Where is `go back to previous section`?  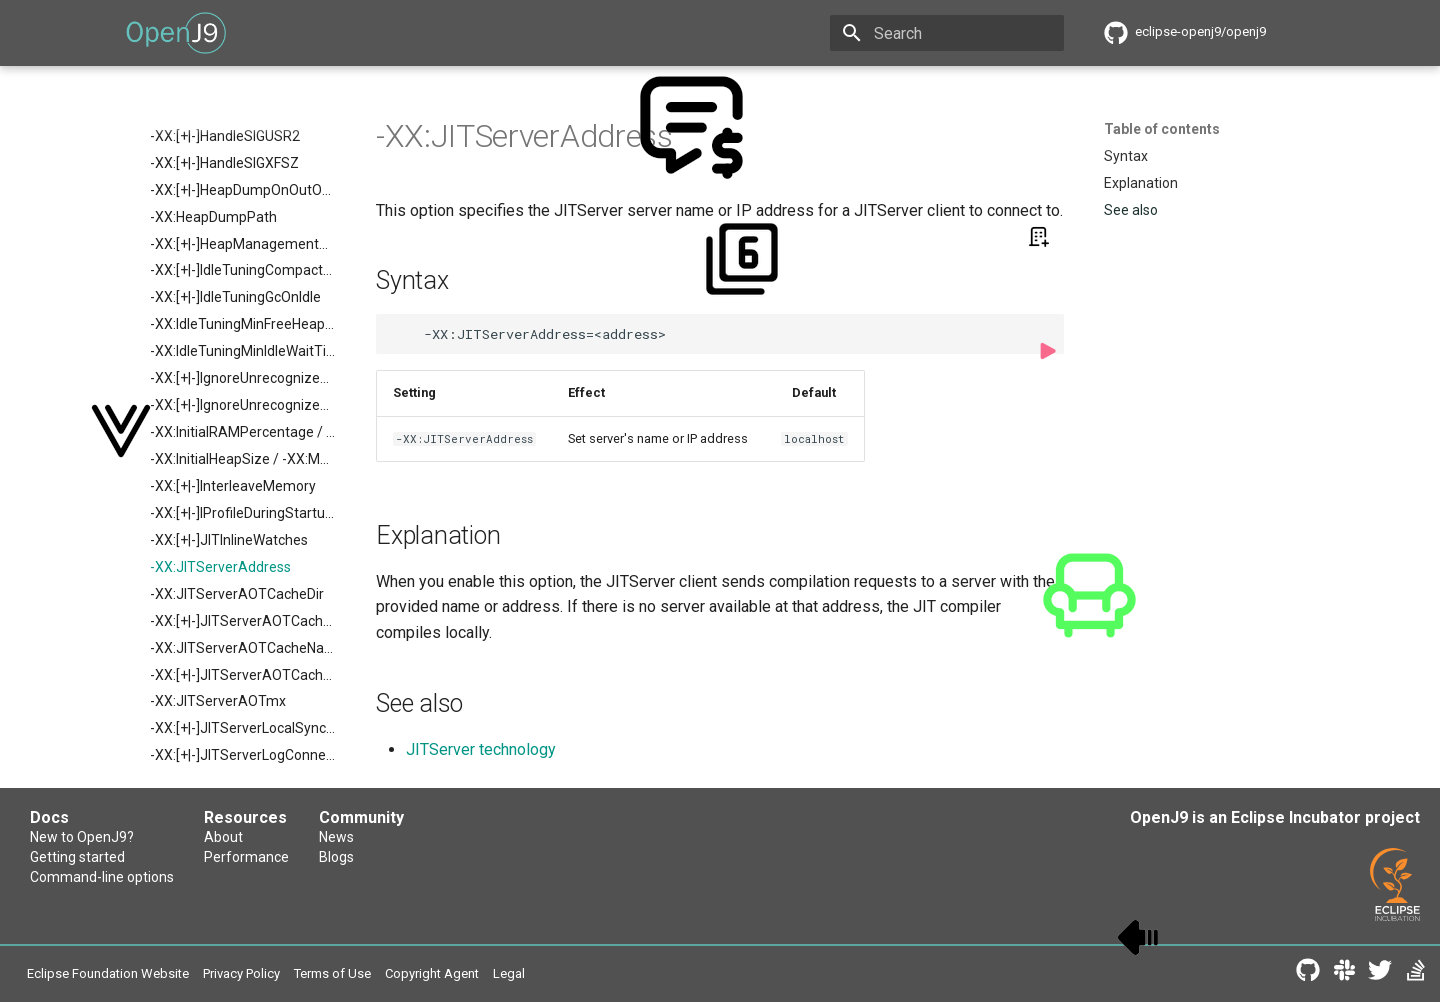
go back to previous section is located at coordinates (1137, 937).